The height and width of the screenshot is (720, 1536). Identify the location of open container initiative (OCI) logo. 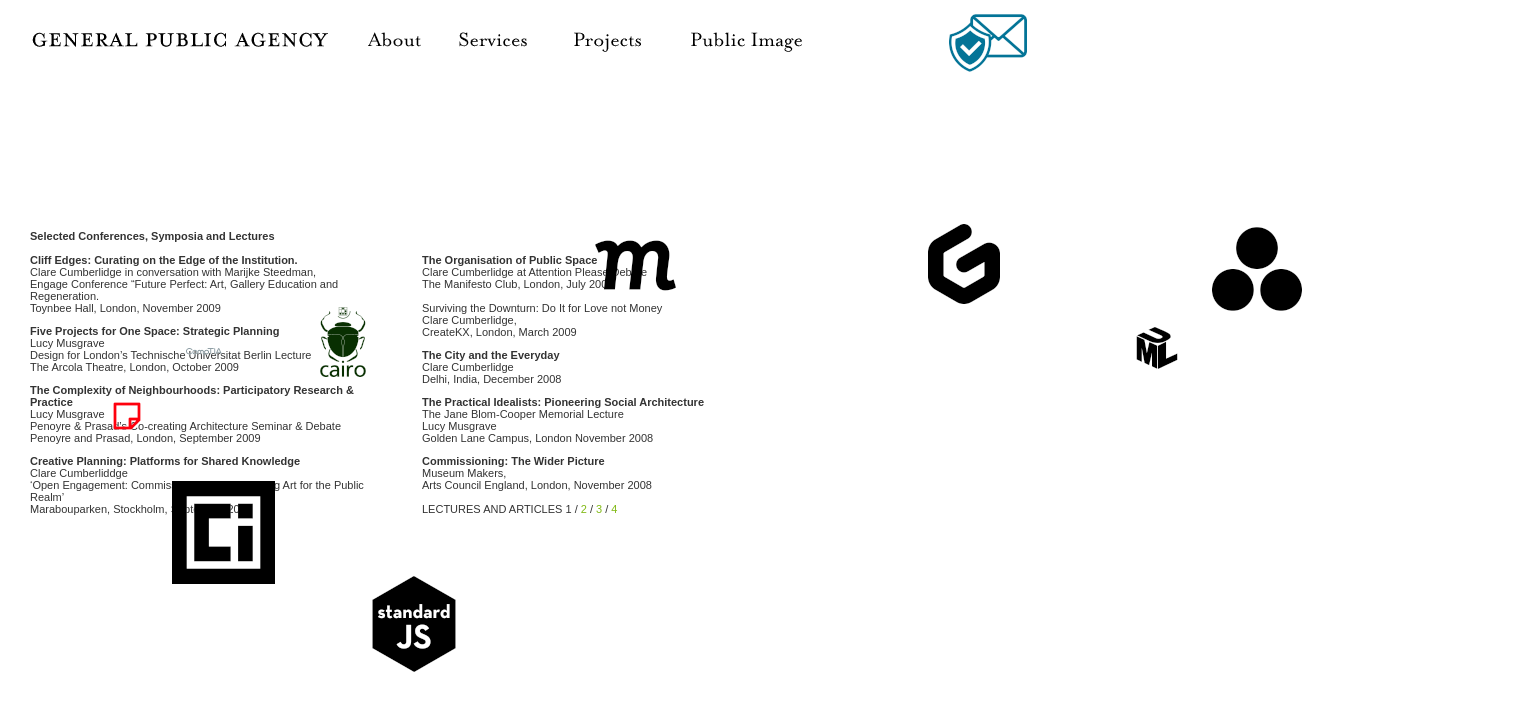
(223, 532).